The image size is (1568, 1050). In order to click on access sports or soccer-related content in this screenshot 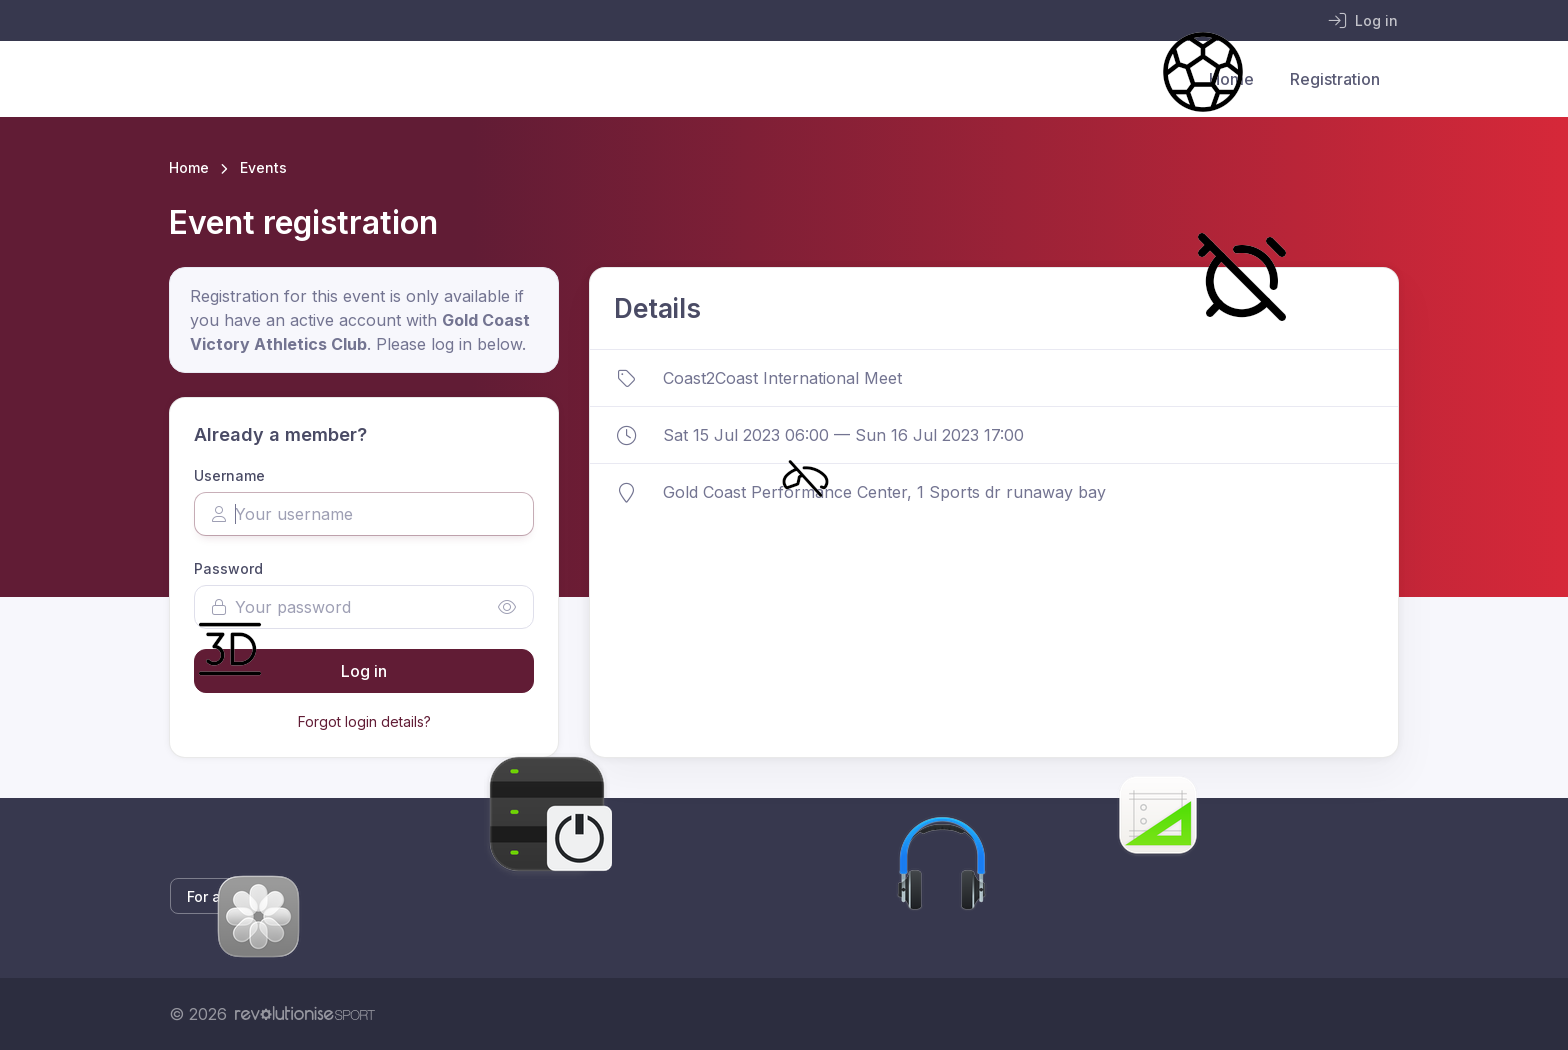, I will do `click(1203, 72)`.